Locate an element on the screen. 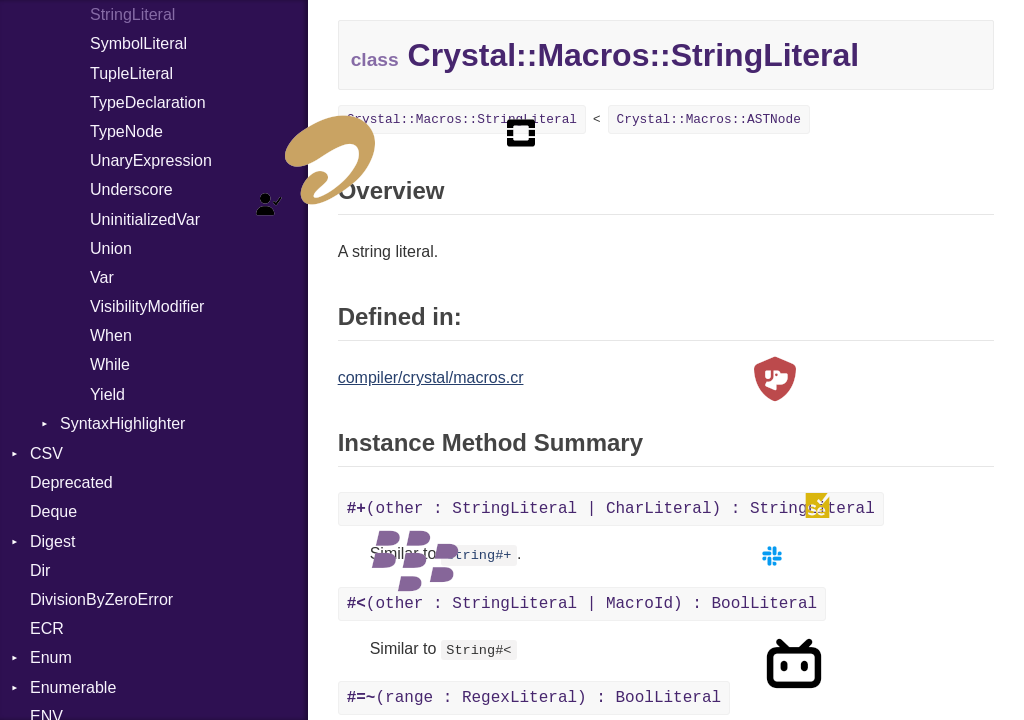 This screenshot has height=720, width=1024. open bilibili app is located at coordinates (794, 666).